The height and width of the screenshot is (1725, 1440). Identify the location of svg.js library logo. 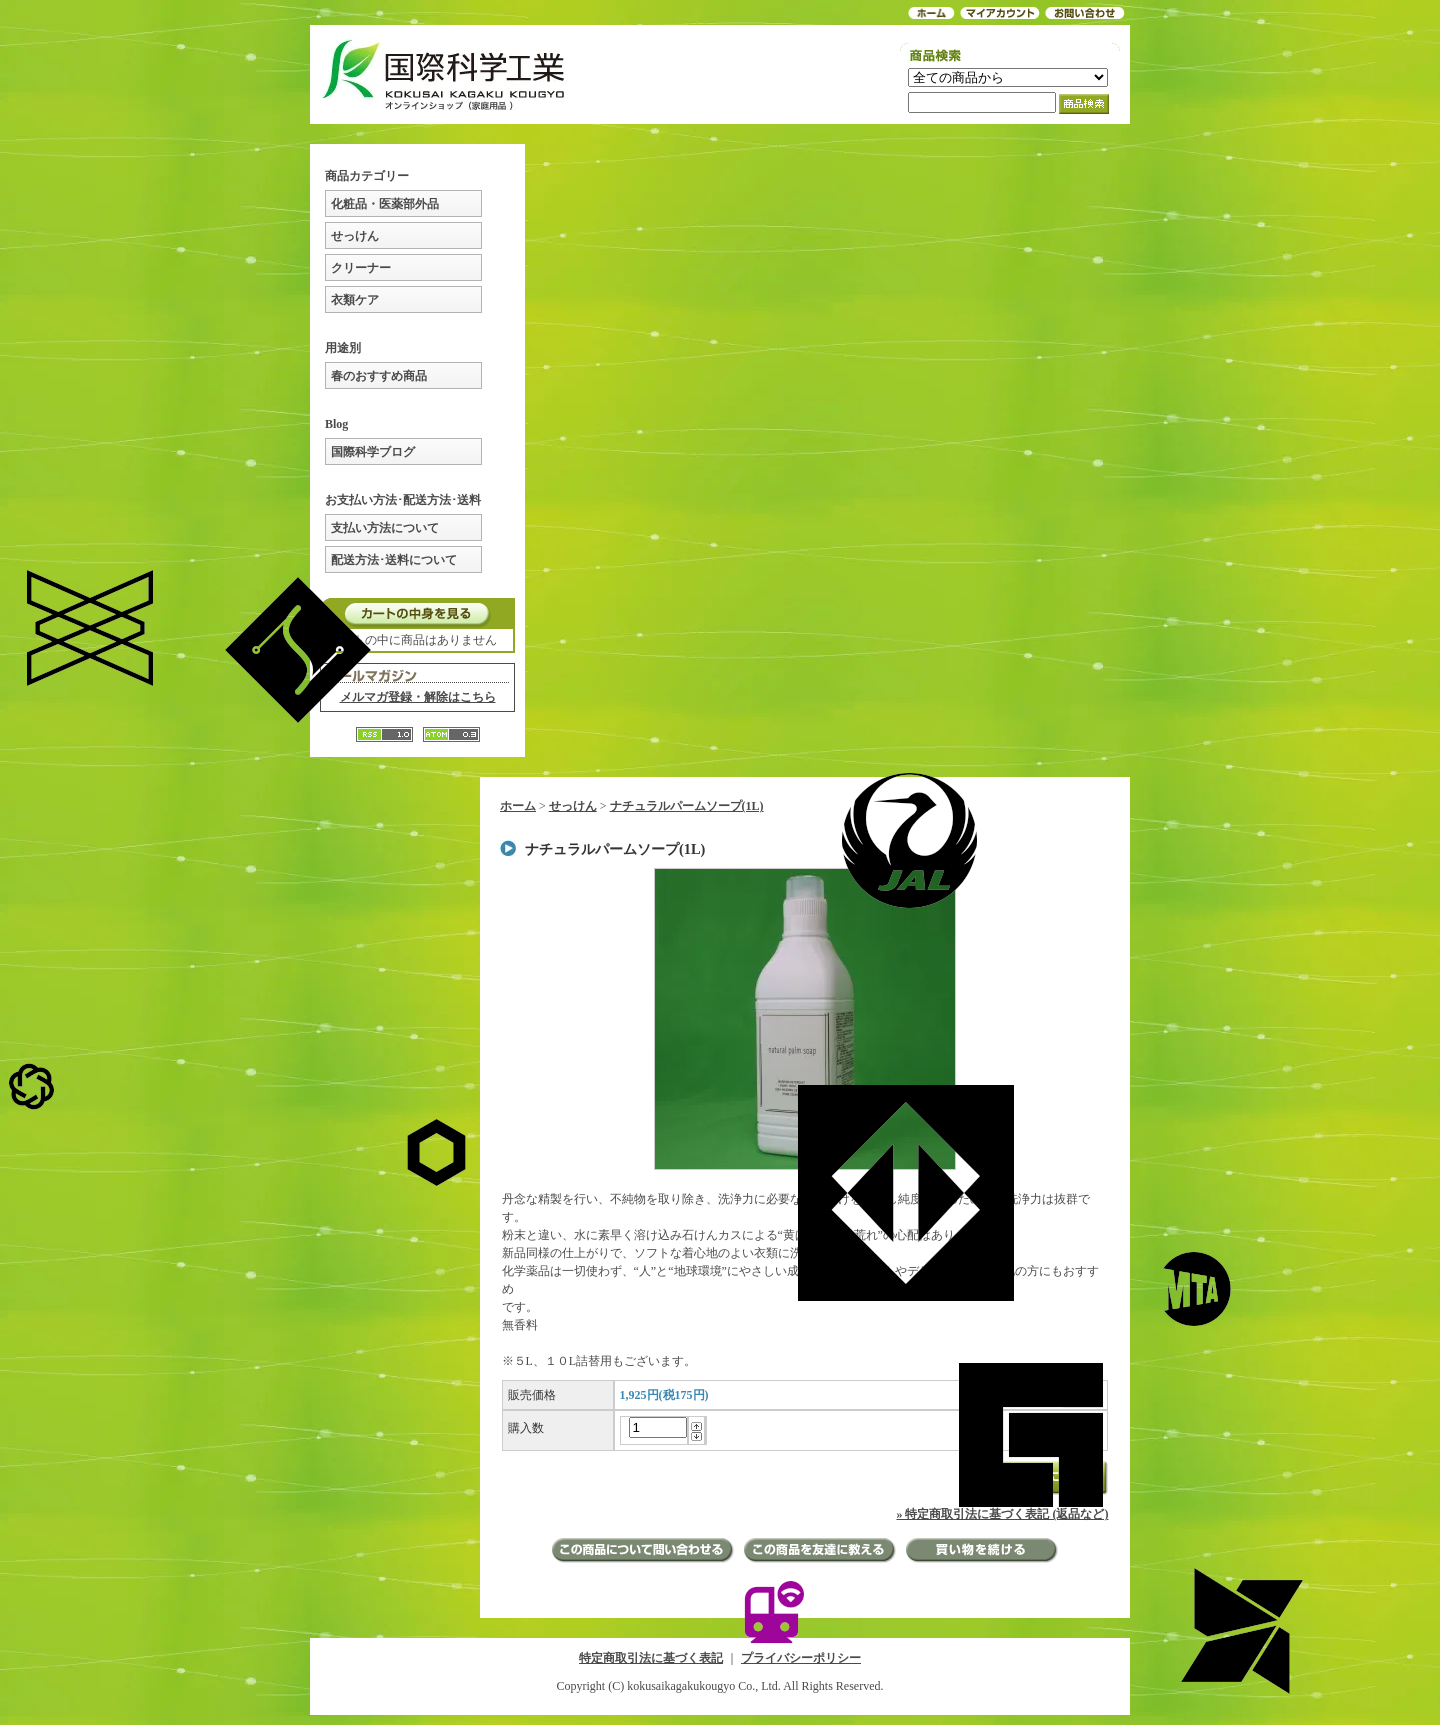
(298, 650).